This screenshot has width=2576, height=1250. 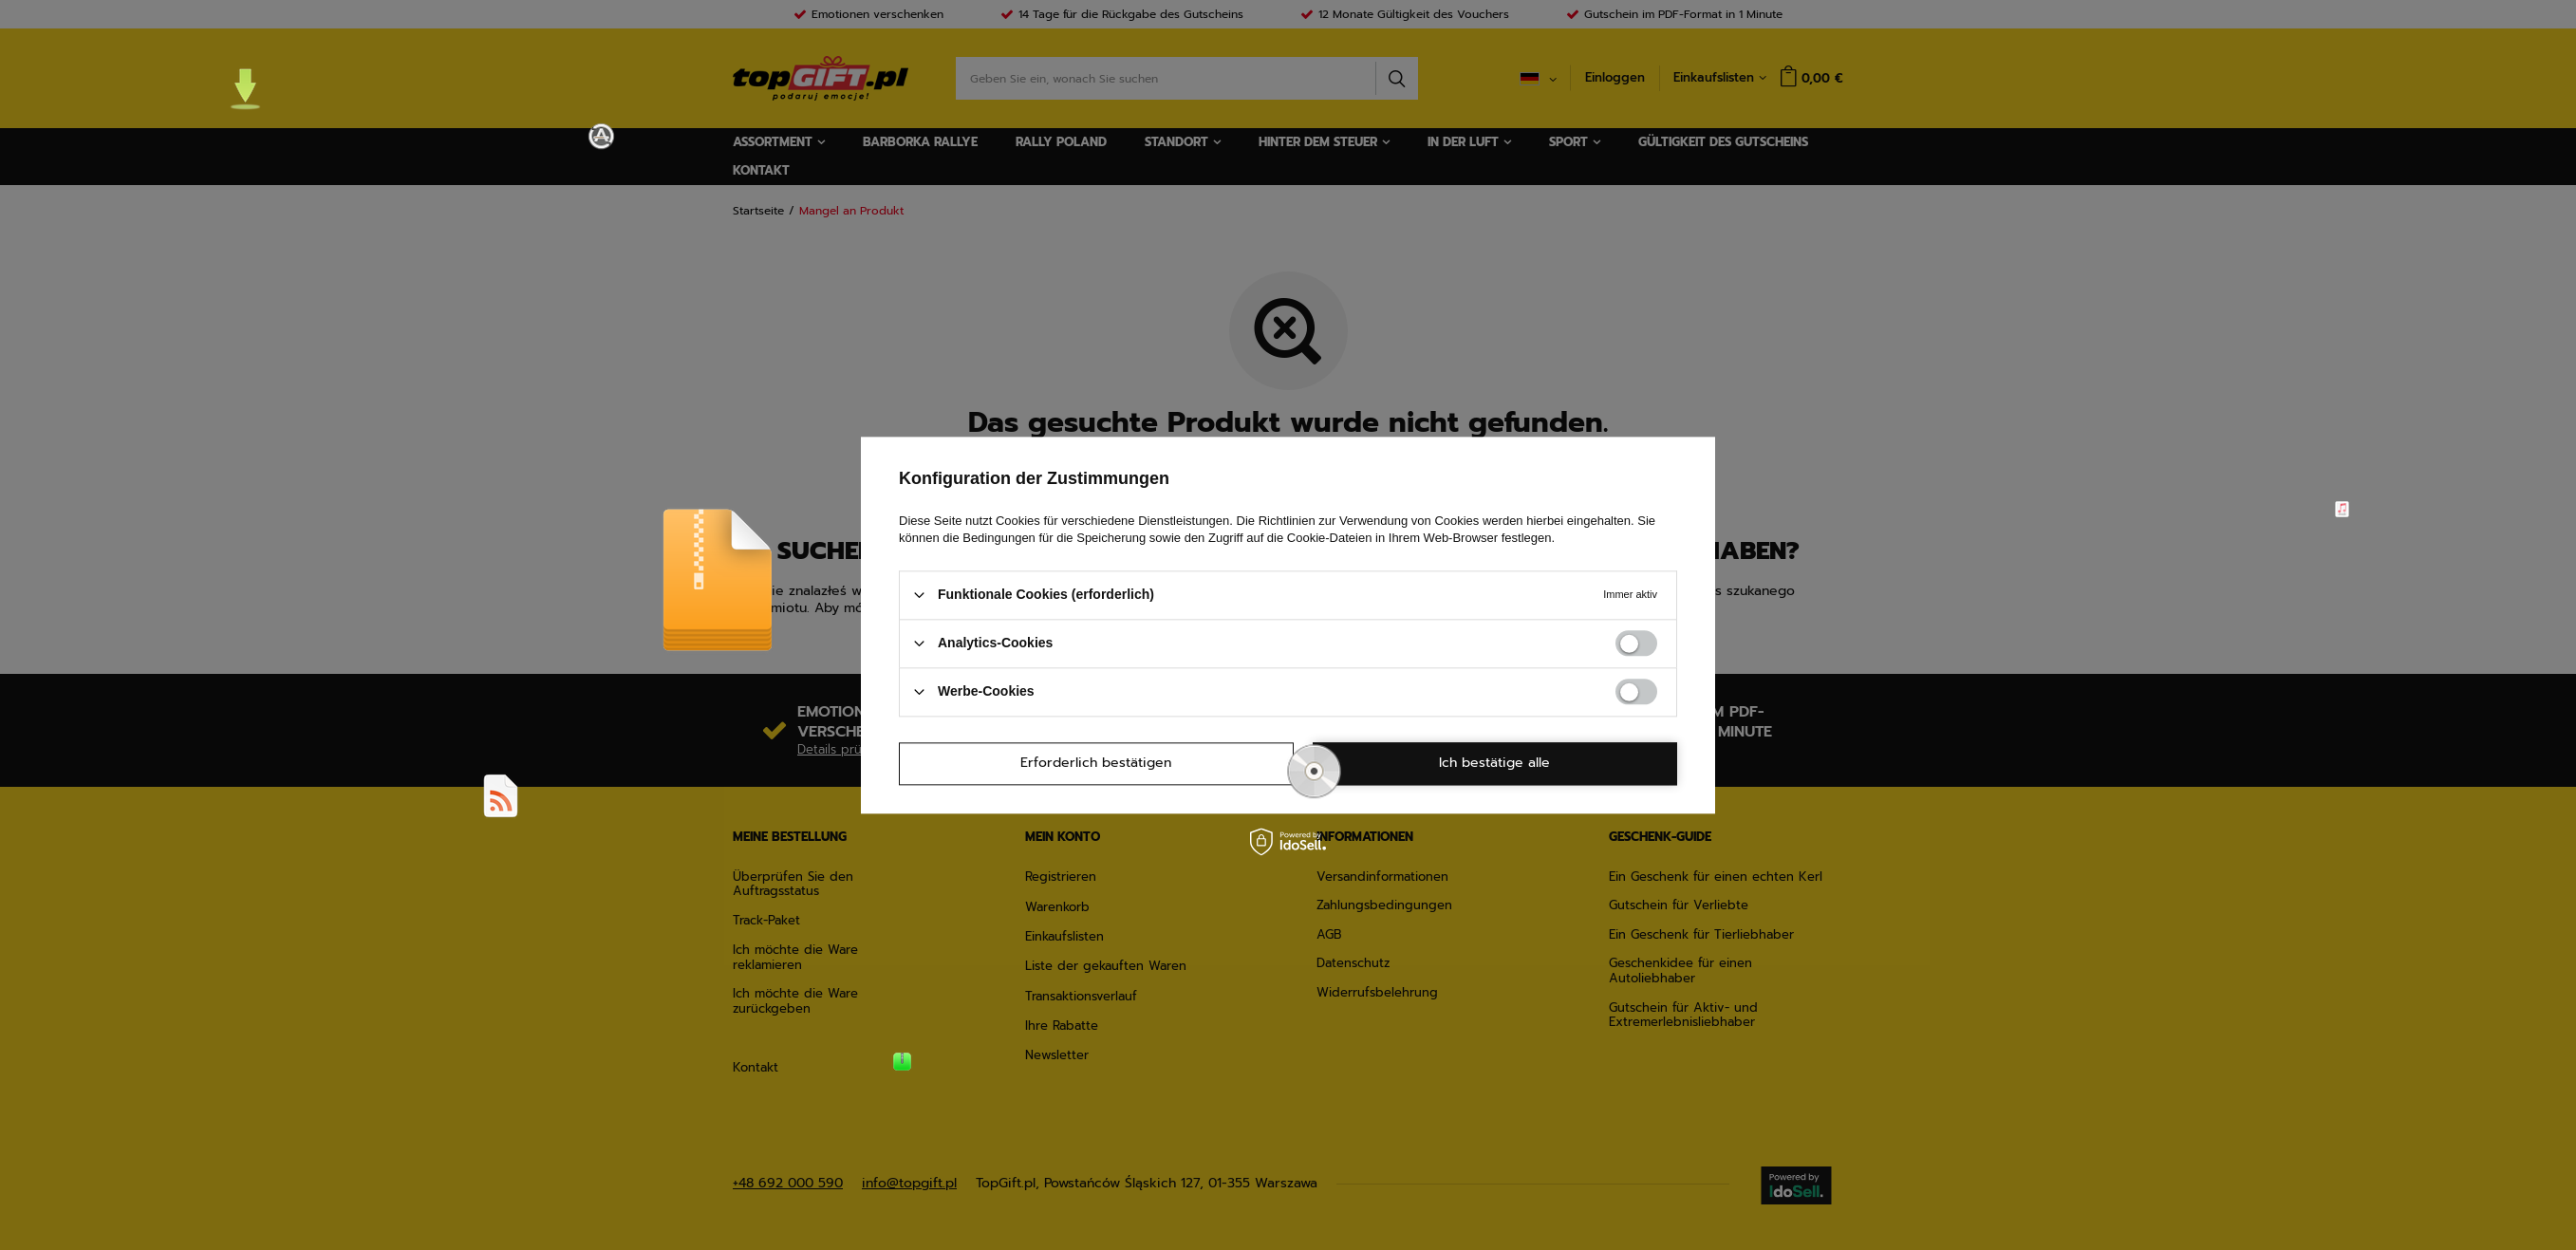 I want to click on an RSS feed file or subscription document, so click(x=500, y=795).